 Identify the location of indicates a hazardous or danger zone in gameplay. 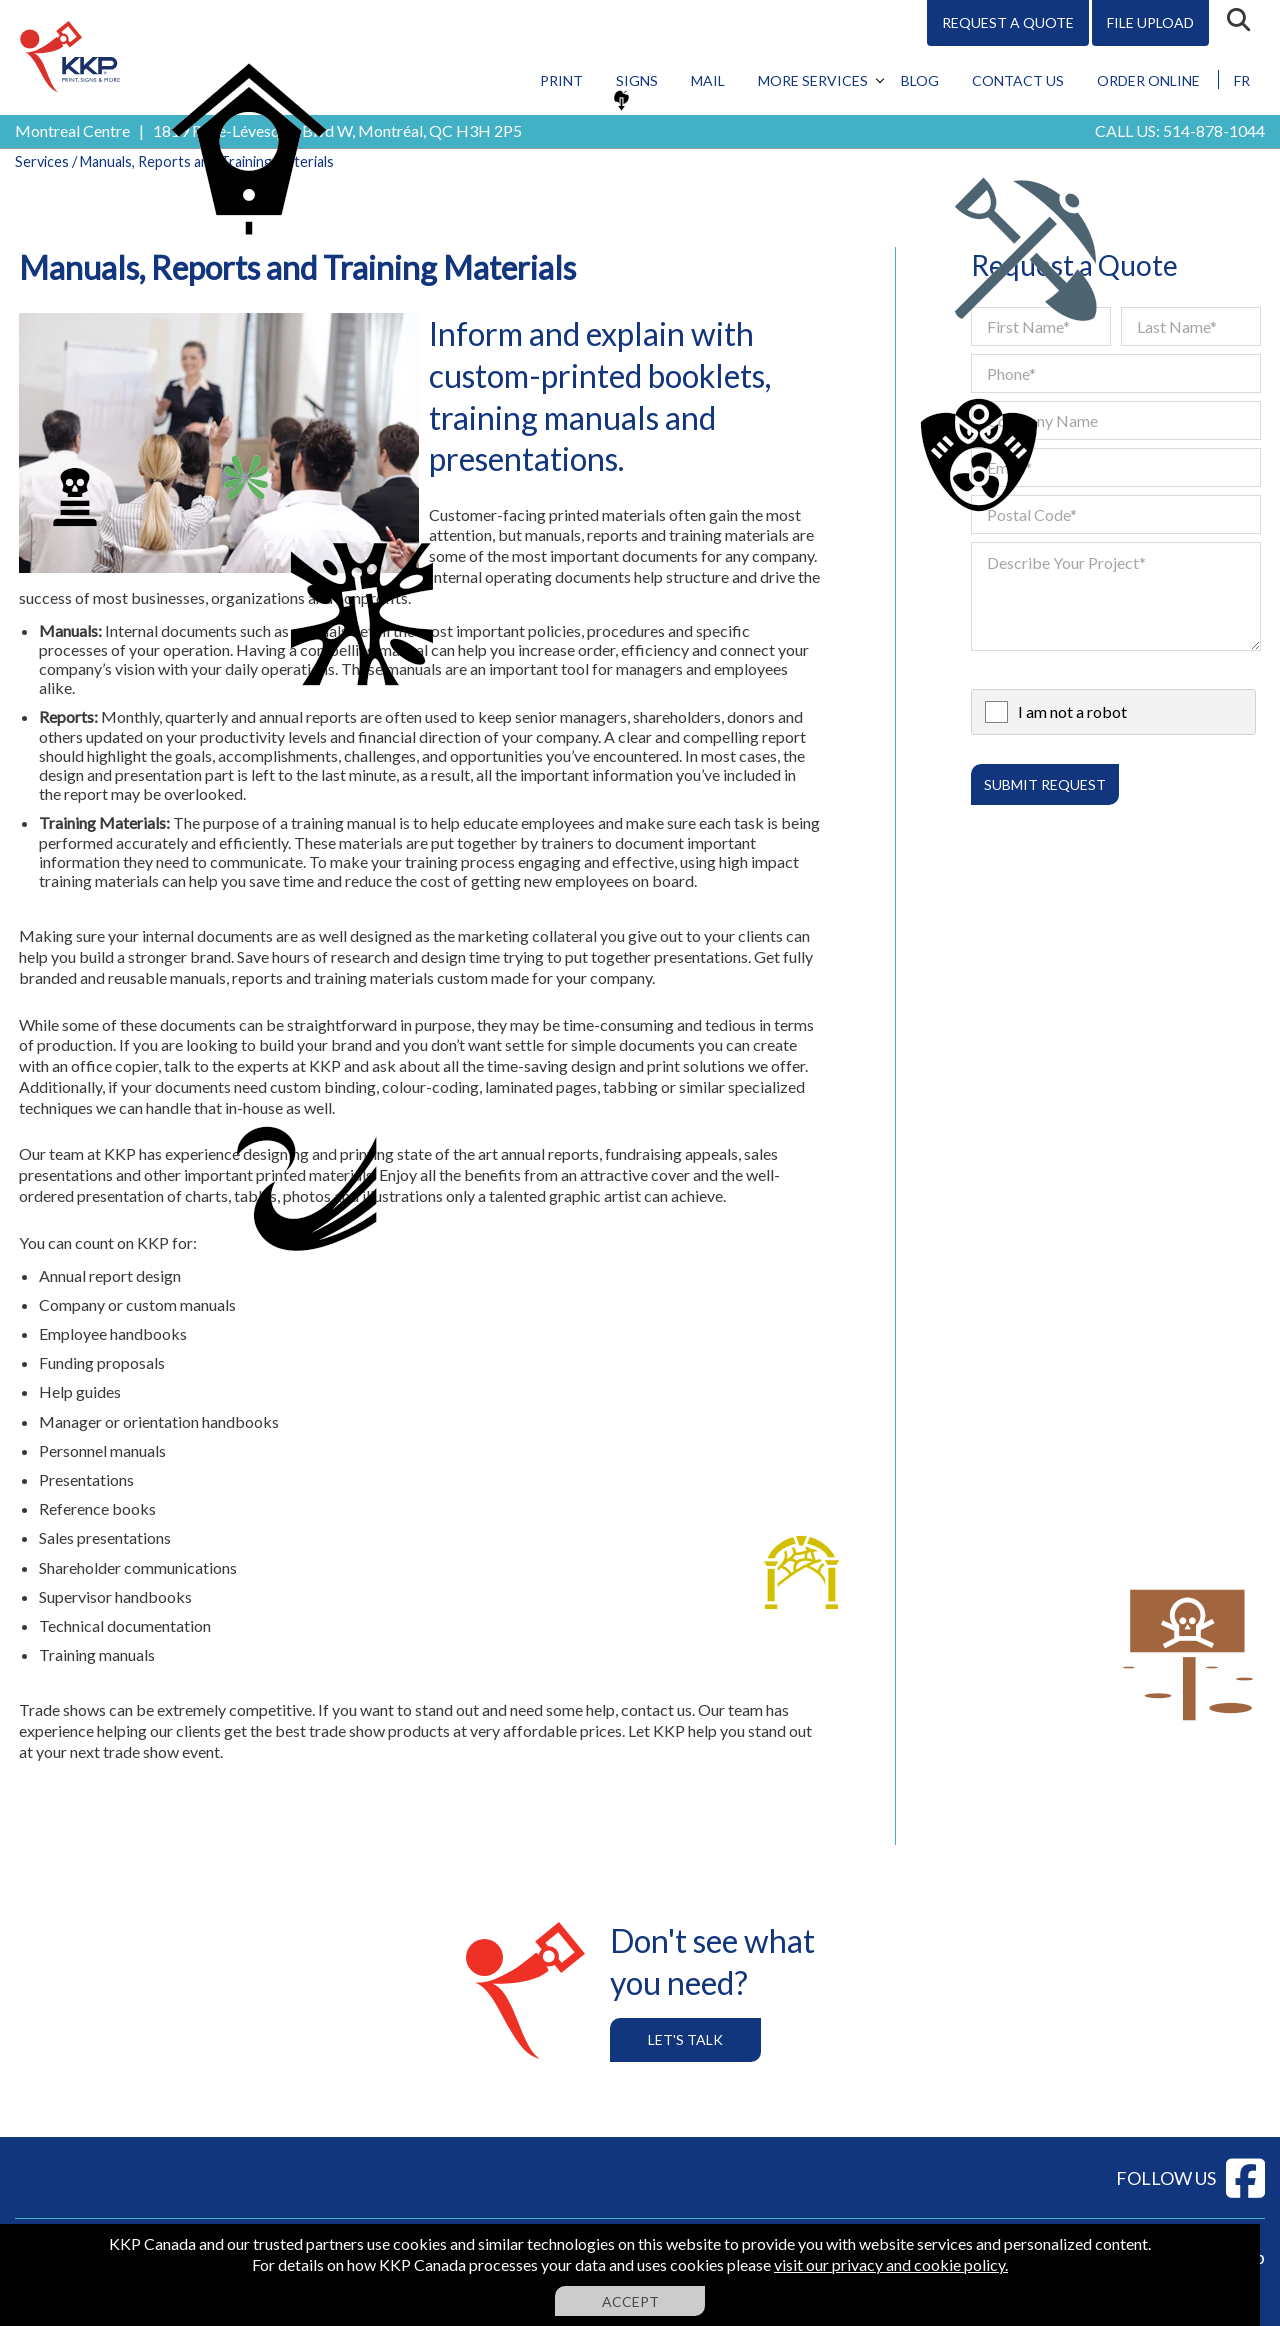
(1188, 1655).